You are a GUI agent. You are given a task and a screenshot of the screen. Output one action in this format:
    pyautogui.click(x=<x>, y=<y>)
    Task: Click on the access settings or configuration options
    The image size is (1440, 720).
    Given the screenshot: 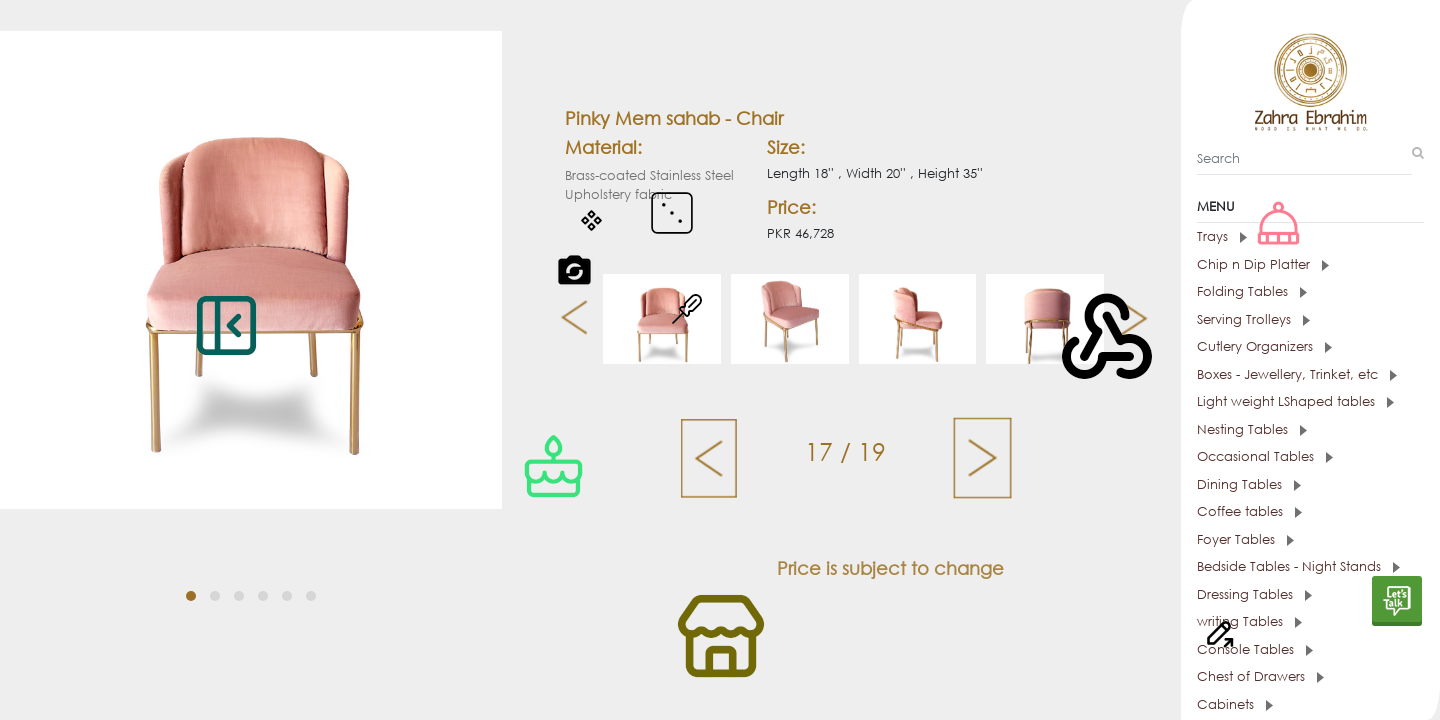 What is the action you would take?
    pyautogui.click(x=687, y=309)
    